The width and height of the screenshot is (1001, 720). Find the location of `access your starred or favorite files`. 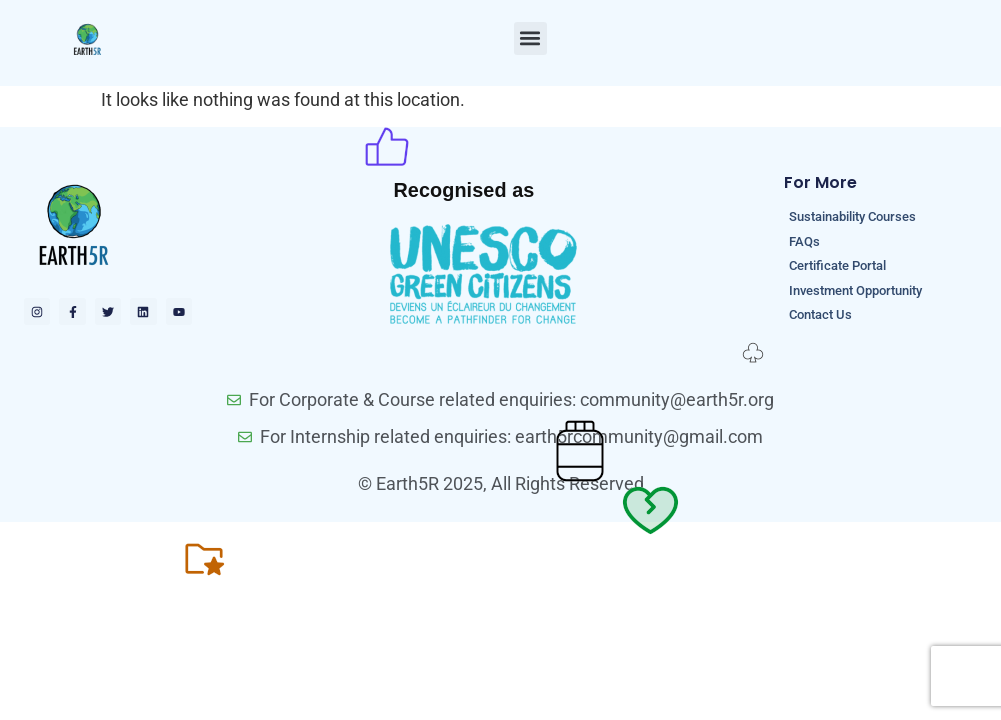

access your starred or favorite files is located at coordinates (204, 558).